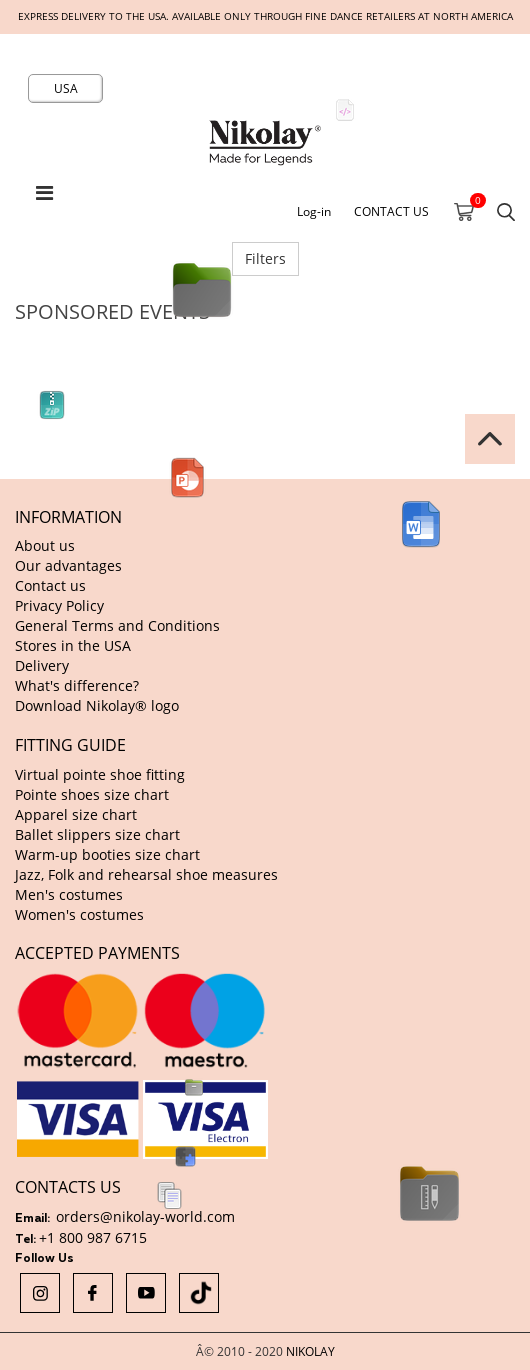 The height and width of the screenshot is (1370, 530). I want to click on copy selected content to clipboard, so click(169, 1195).